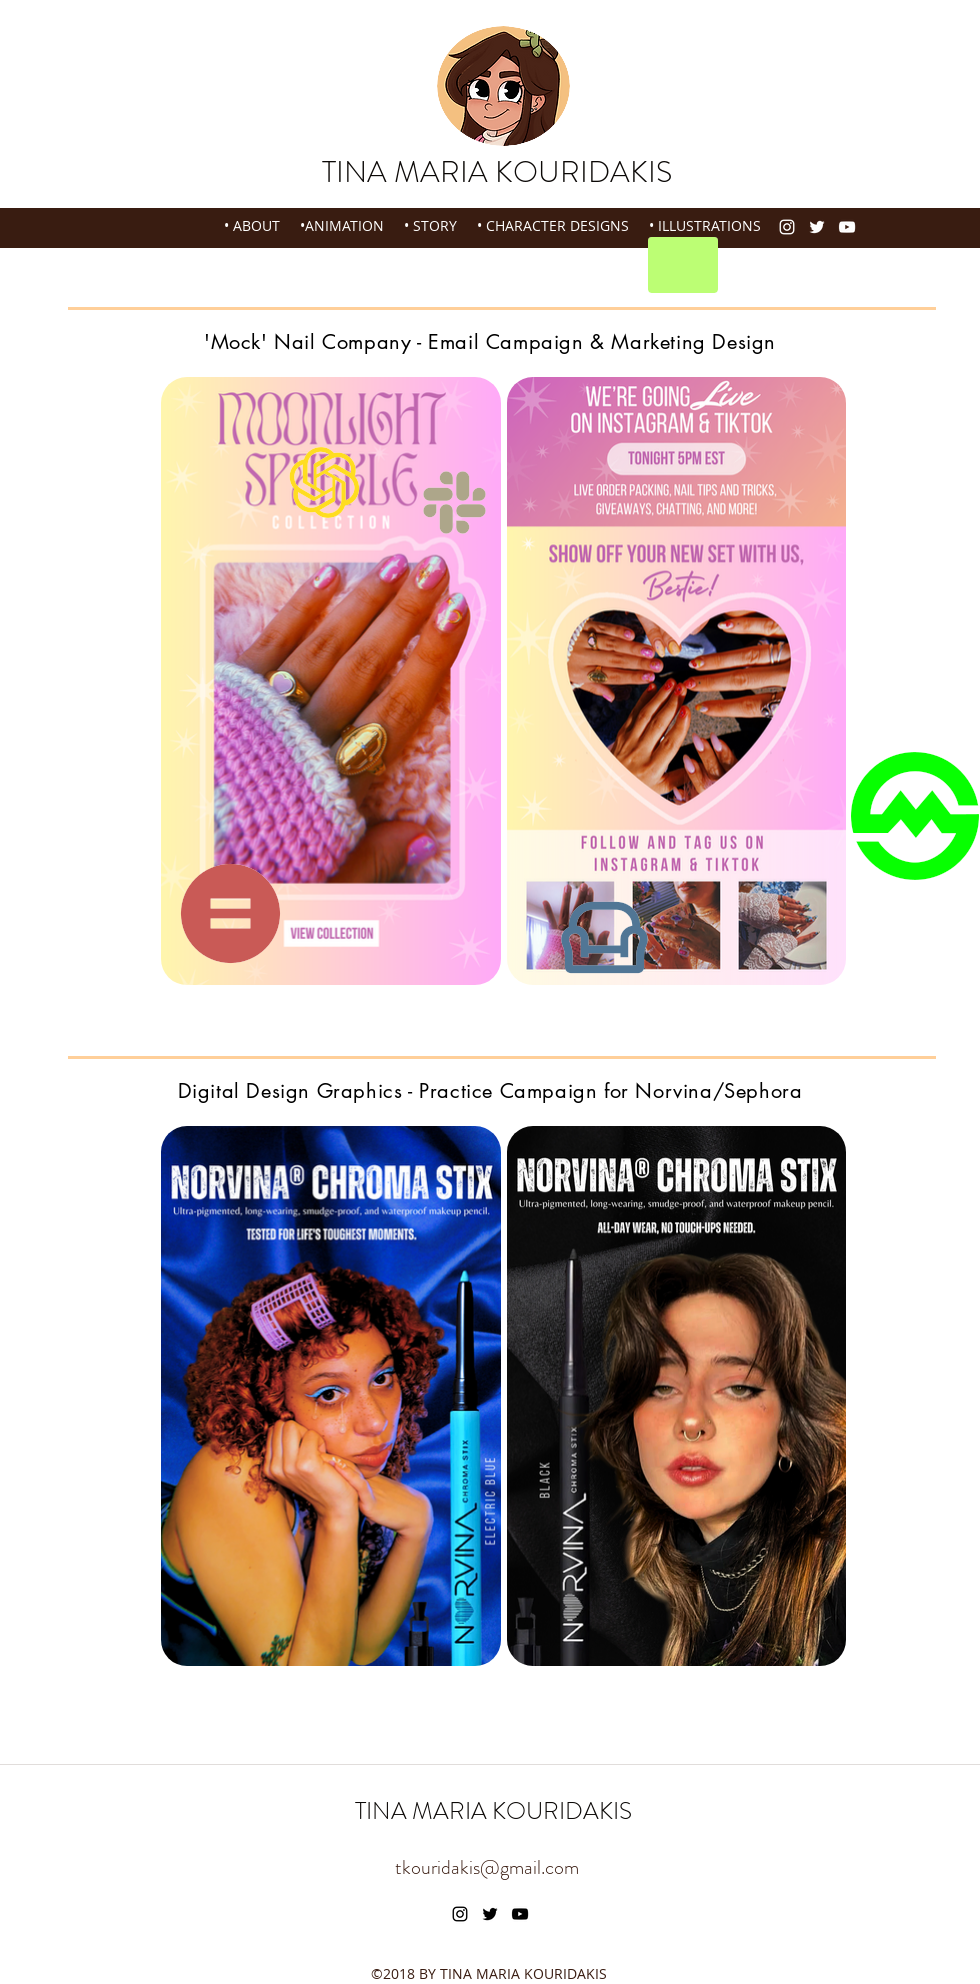 The height and width of the screenshot is (1984, 980). Describe the element at coordinates (683, 265) in the screenshot. I see `select a rectangular shape tool` at that location.